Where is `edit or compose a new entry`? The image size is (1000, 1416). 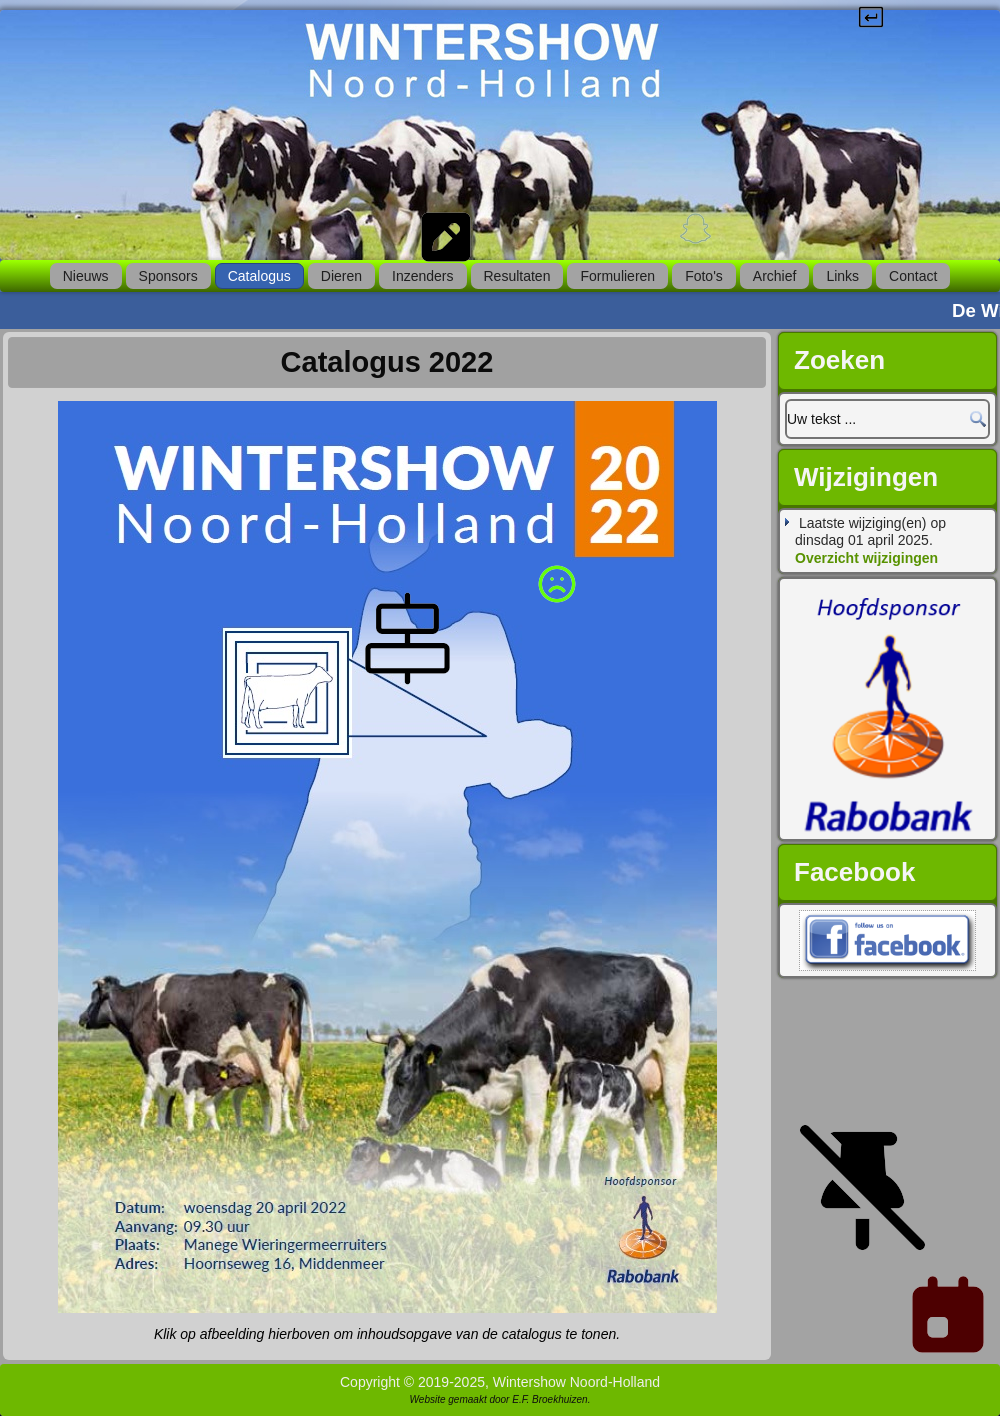 edit or compose a new entry is located at coordinates (446, 237).